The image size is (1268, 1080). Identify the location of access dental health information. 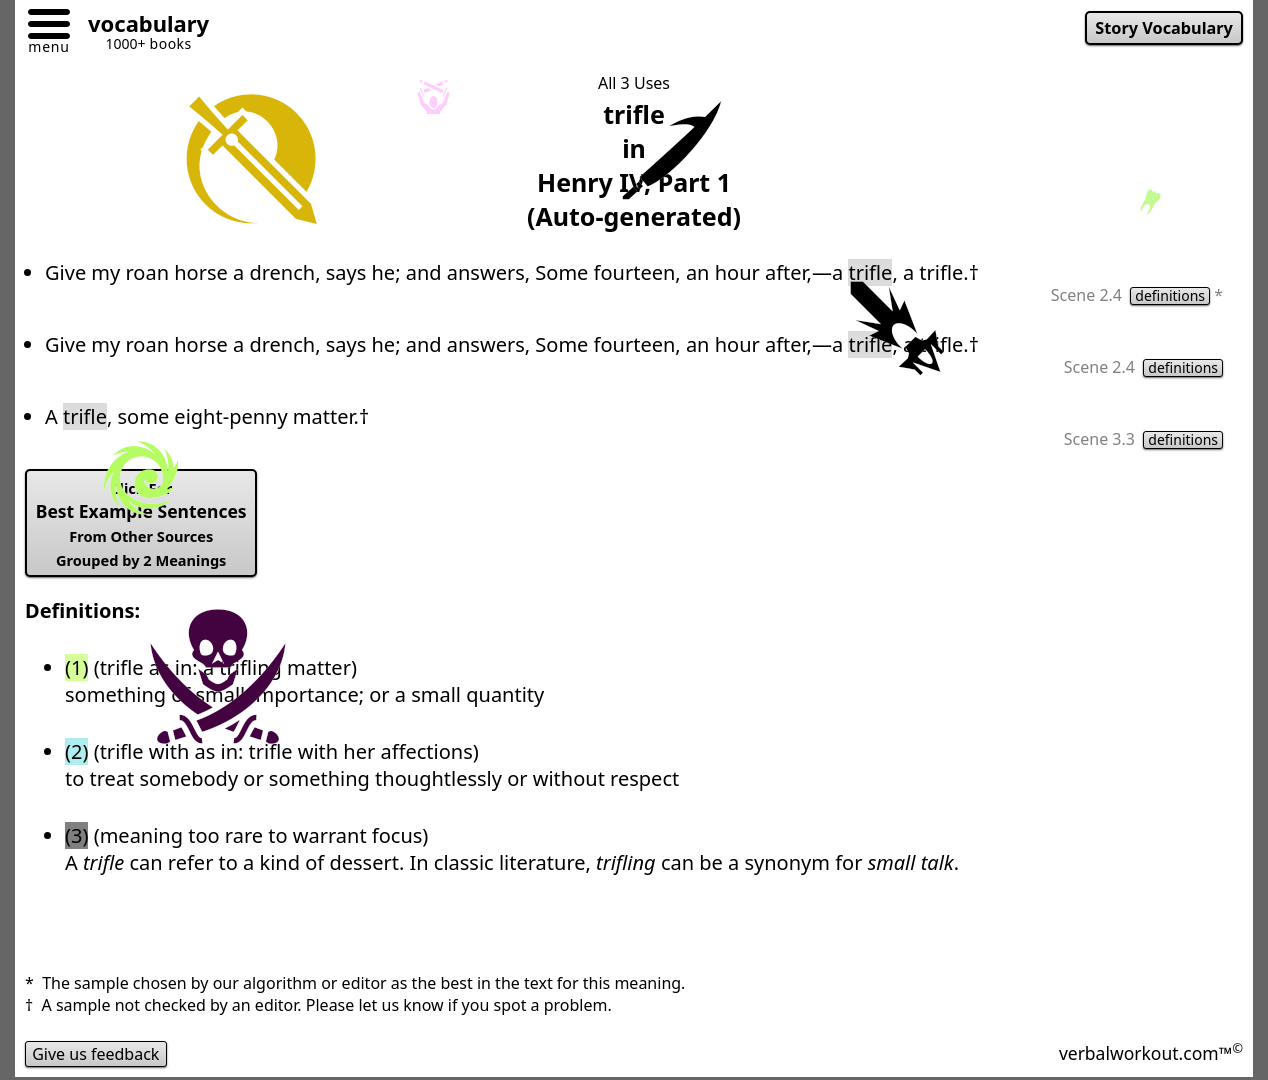
(1150, 201).